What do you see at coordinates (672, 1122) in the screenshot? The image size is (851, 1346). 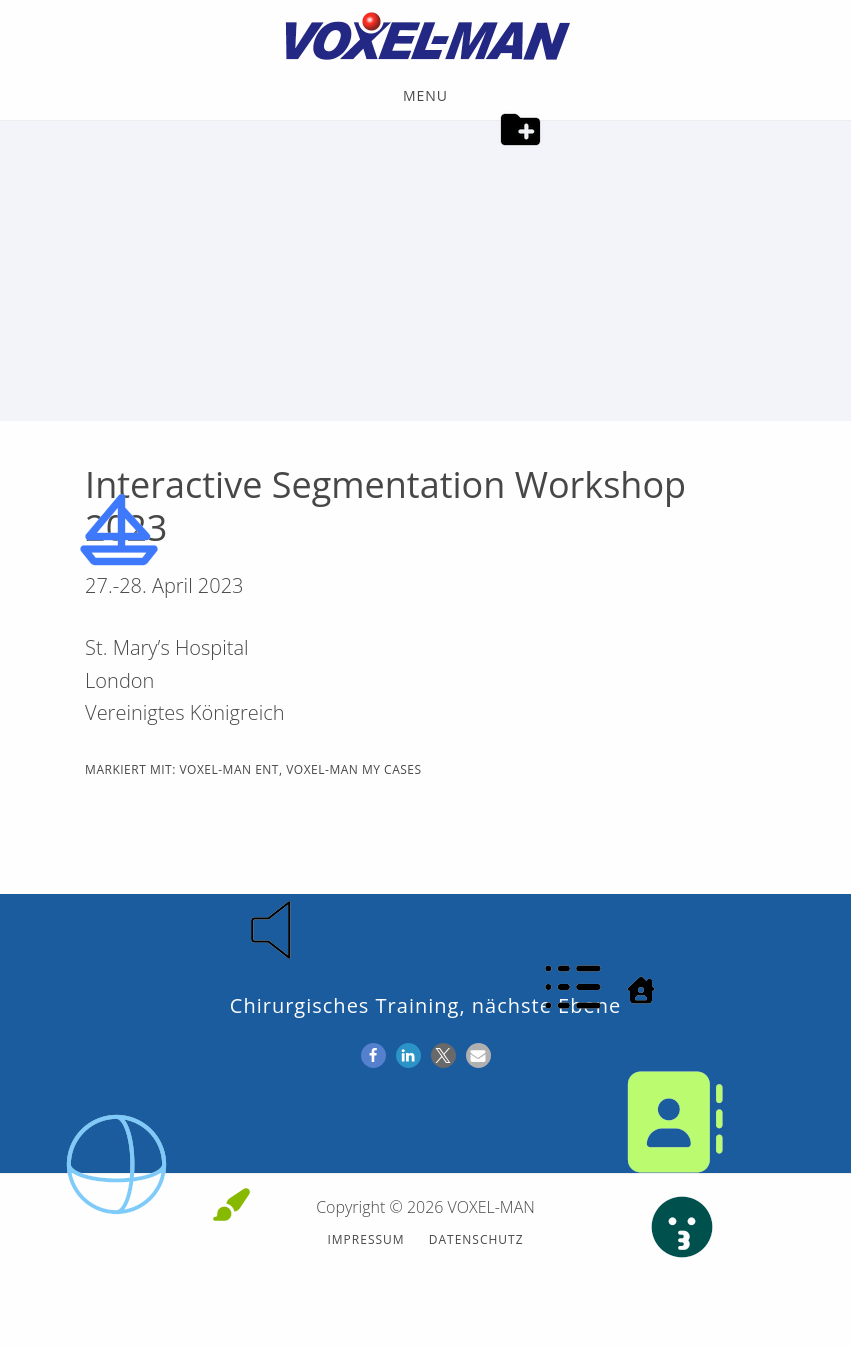 I see `open your contacts list` at bounding box center [672, 1122].